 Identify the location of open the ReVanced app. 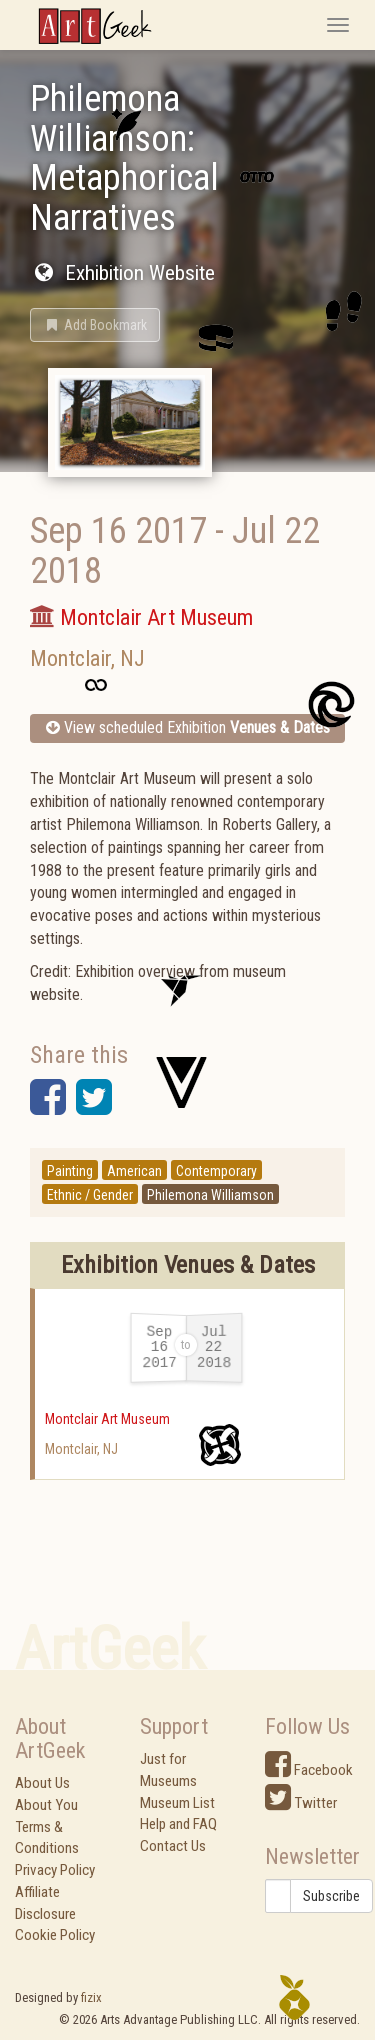
(181, 1082).